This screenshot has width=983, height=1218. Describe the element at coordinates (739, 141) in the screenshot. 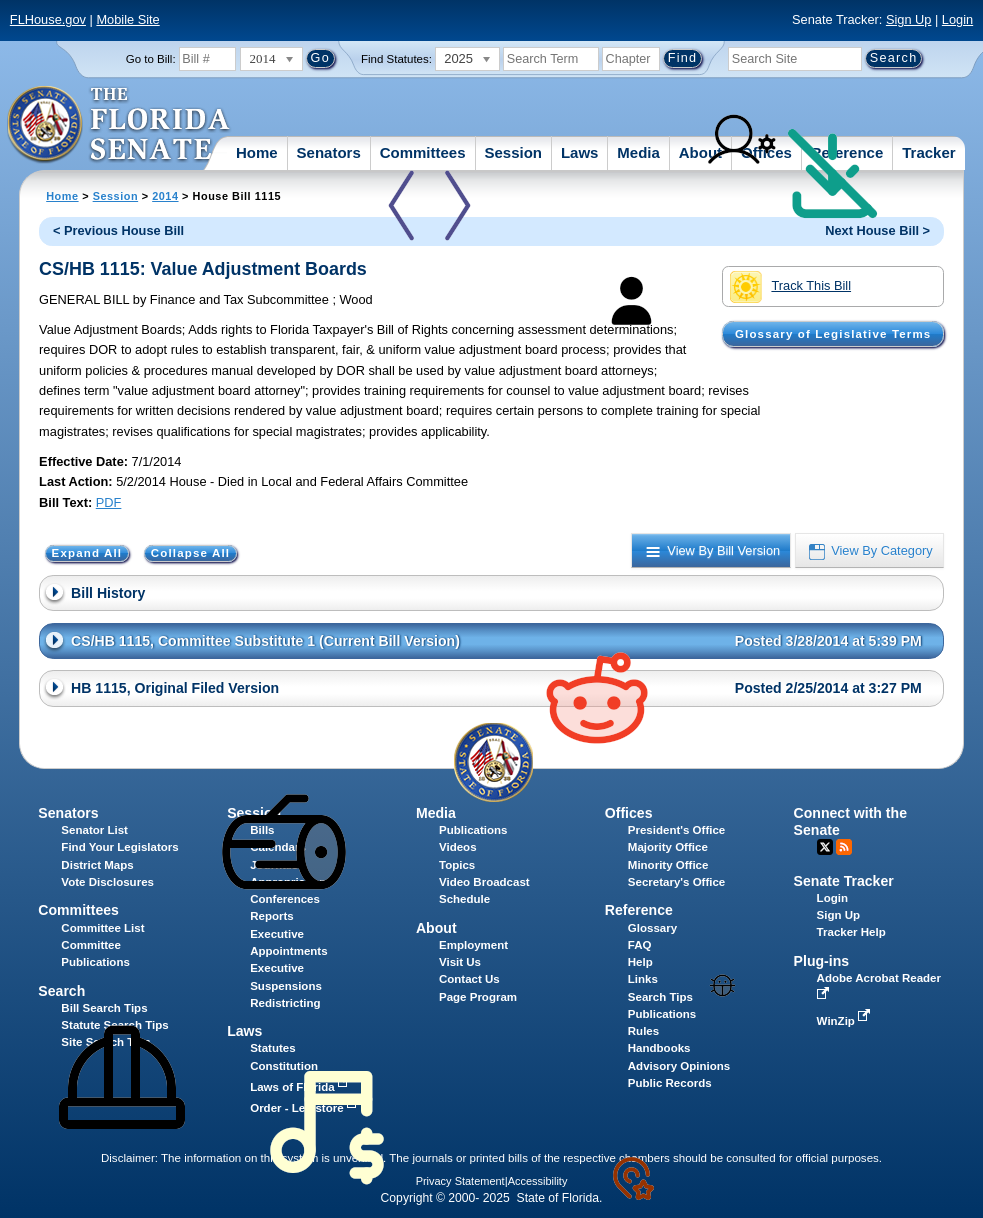

I see `access user settings` at that location.